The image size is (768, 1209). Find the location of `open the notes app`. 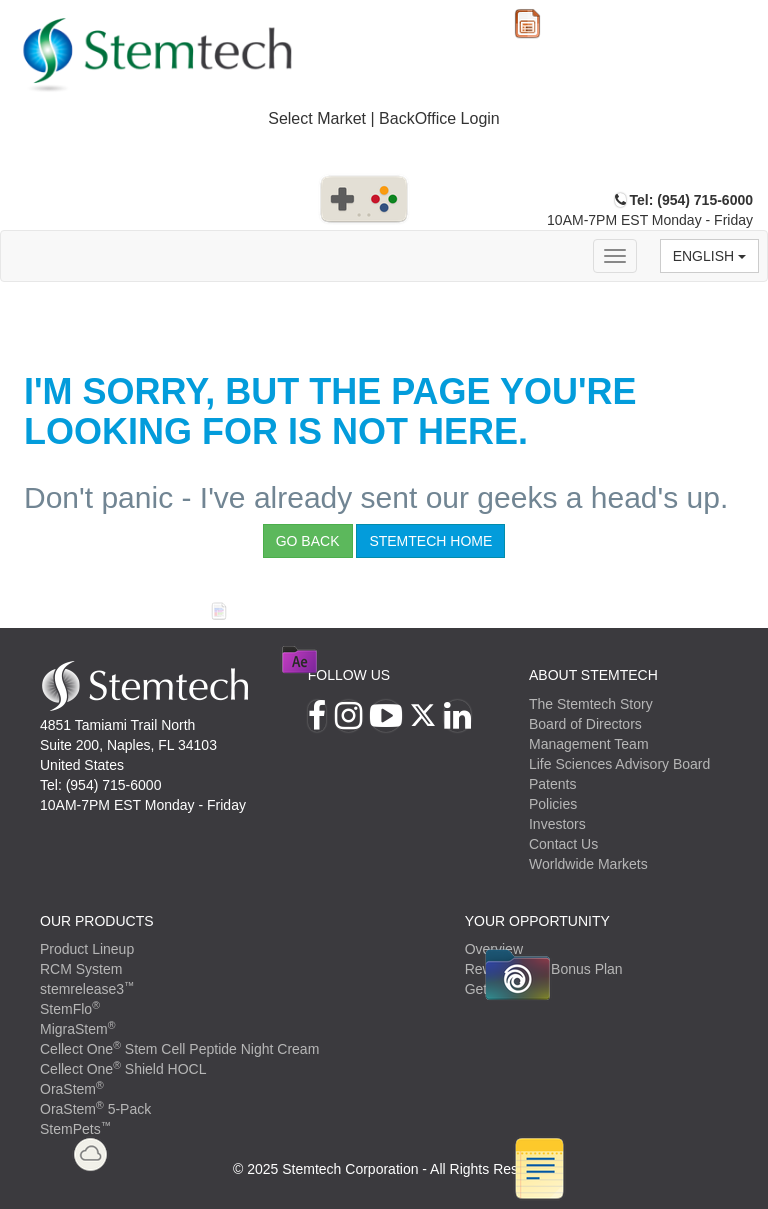

open the notes app is located at coordinates (539, 1168).